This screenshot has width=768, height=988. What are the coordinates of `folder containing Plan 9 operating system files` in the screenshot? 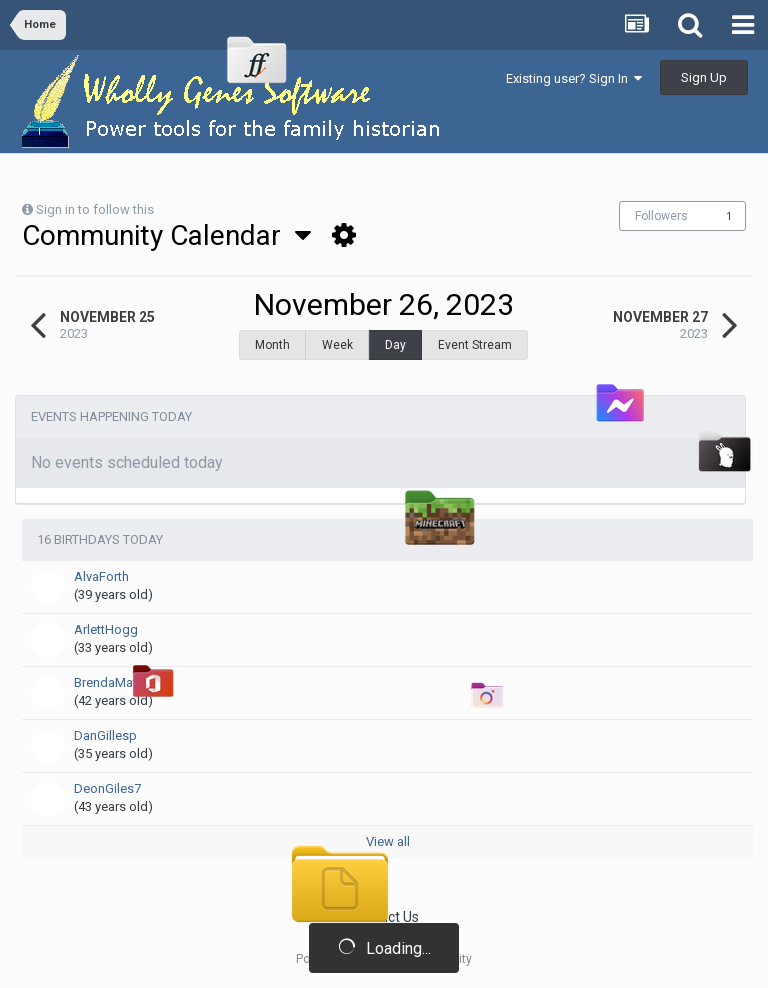 It's located at (724, 452).